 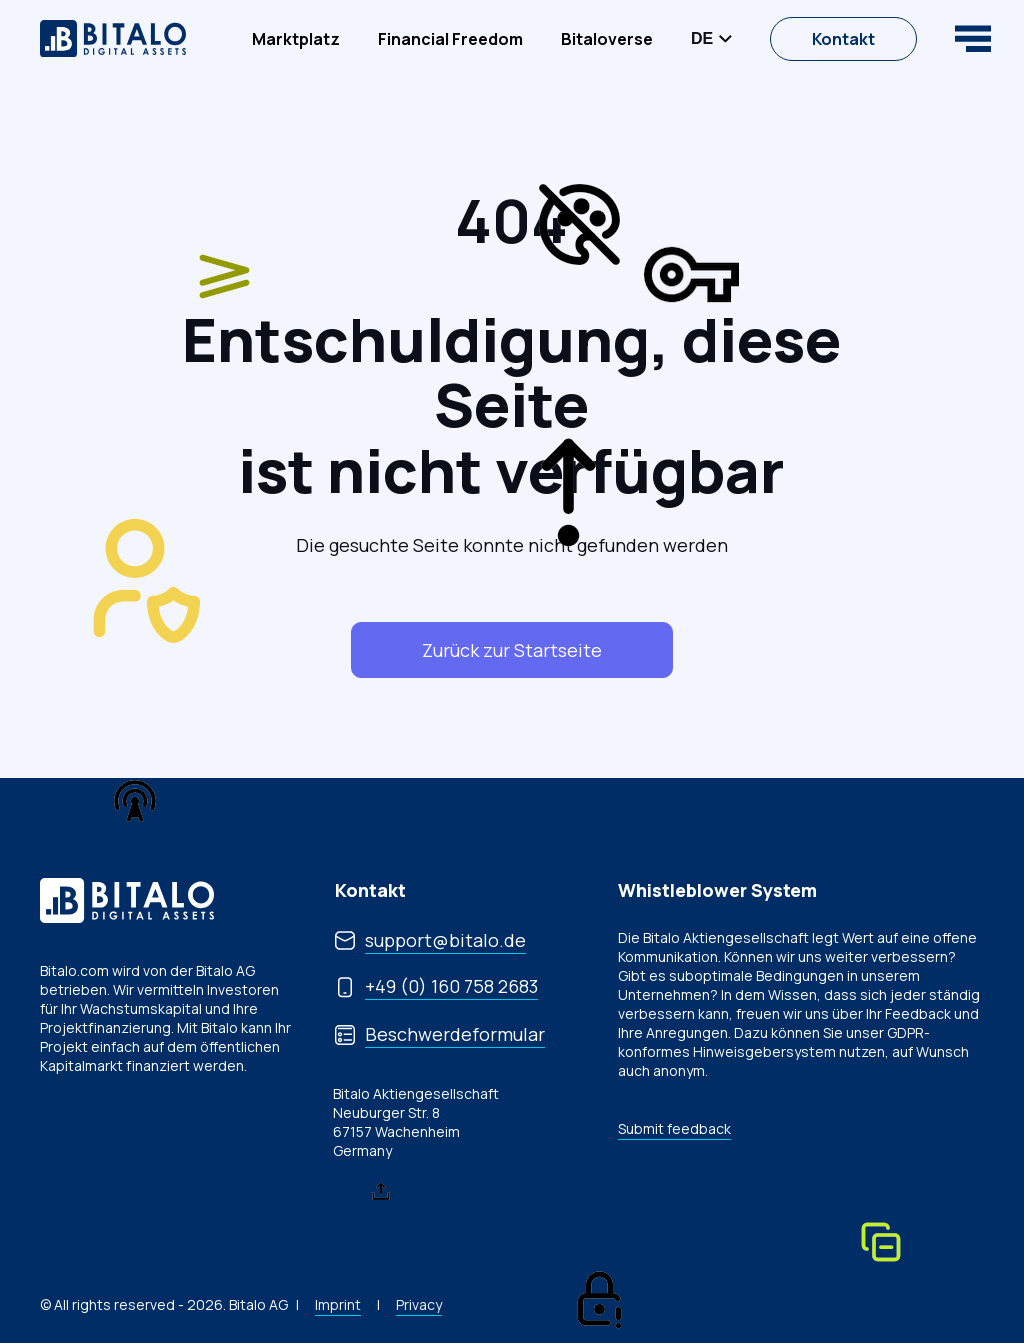 I want to click on upload a file or document, so click(x=381, y=1192).